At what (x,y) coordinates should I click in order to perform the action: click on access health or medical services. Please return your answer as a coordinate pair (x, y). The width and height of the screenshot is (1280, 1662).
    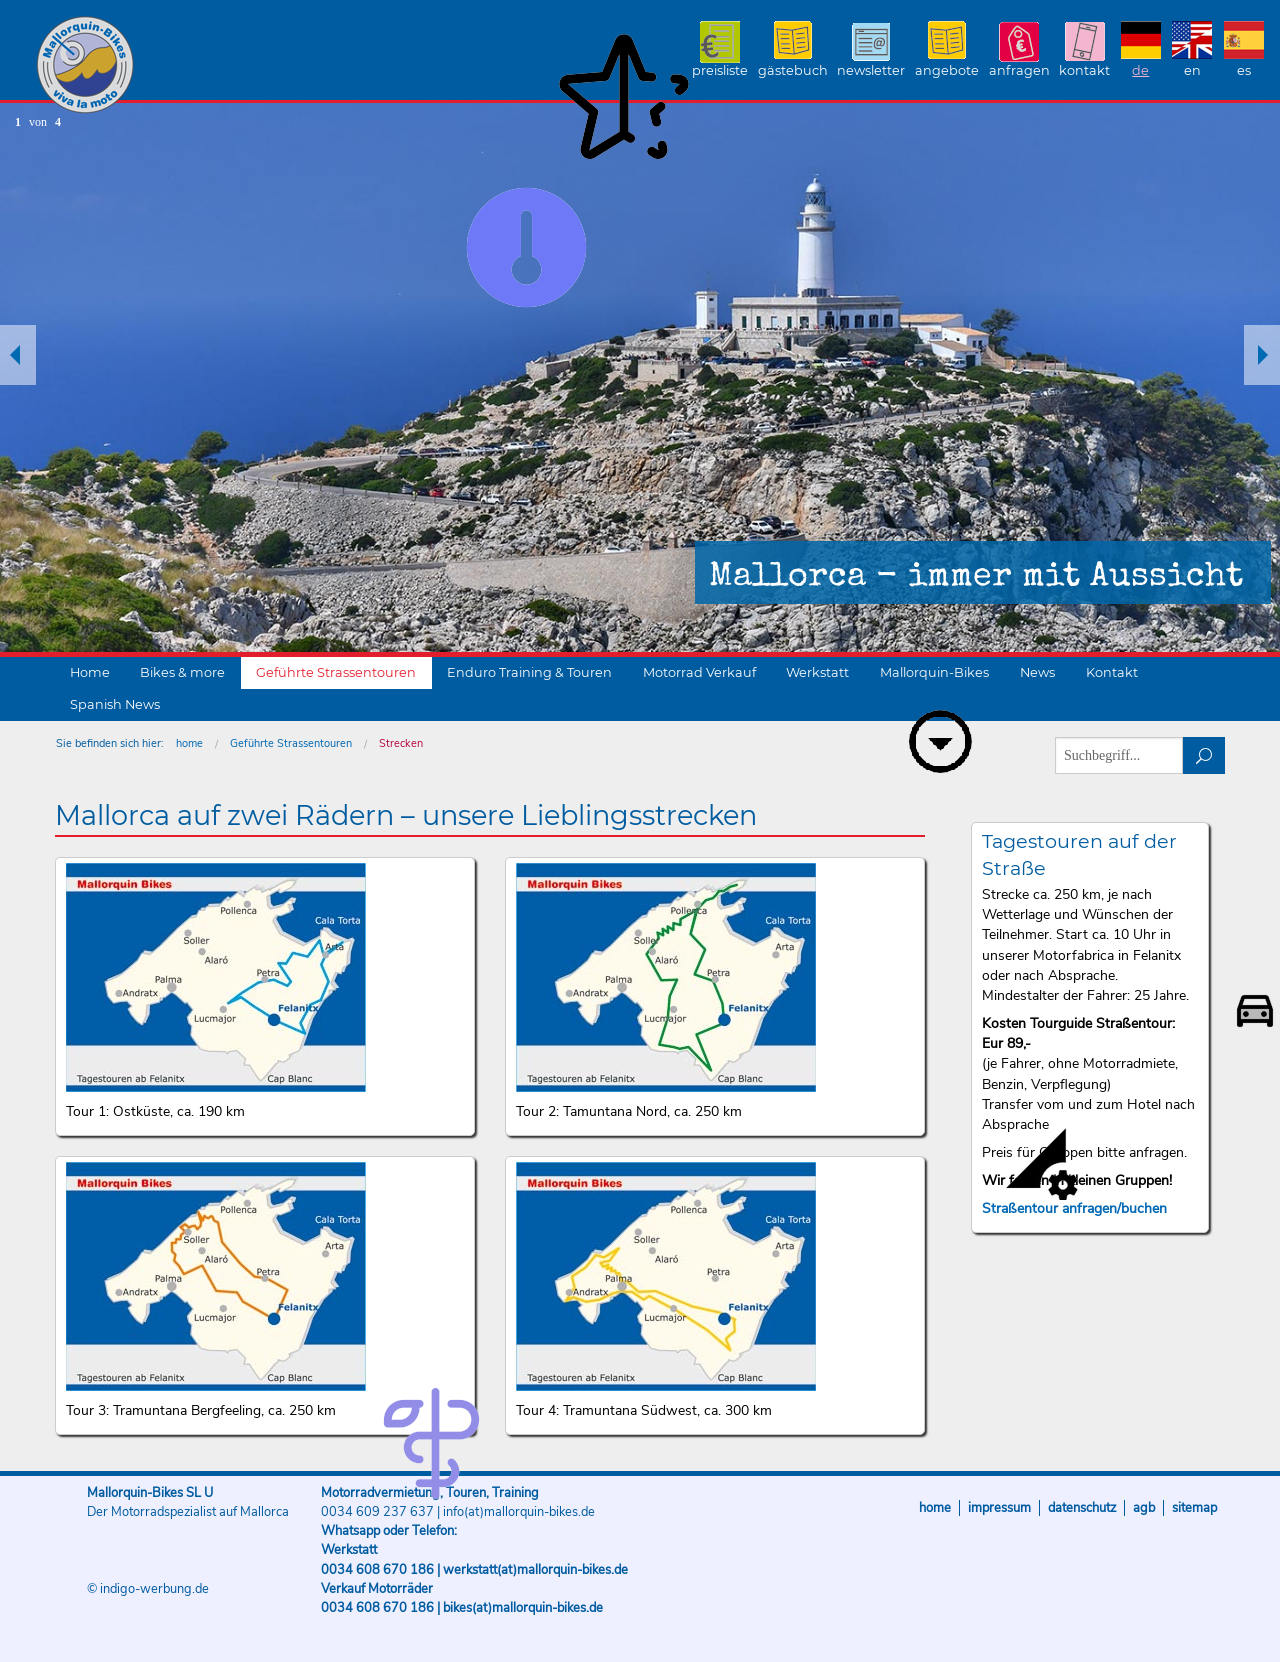
    Looking at the image, I should click on (435, 1443).